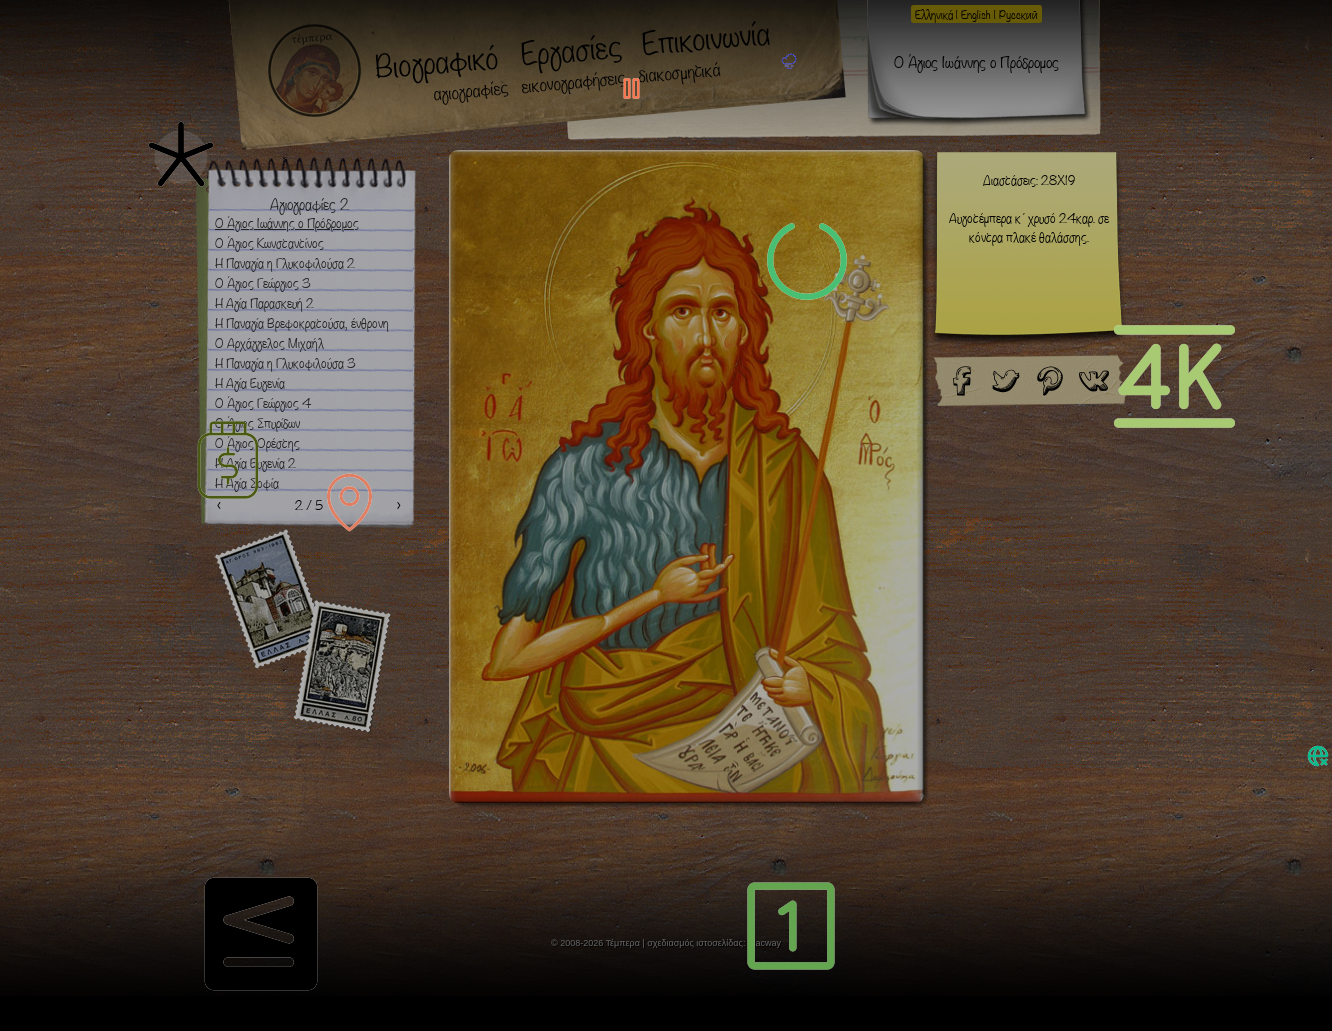 Image resolution: width=1332 pixels, height=1031 pixels. What do you see at coordinates (791, 926) in the screenshot?
I see `indicates the first item or step in a sequence` at bounding box center [791, 926].